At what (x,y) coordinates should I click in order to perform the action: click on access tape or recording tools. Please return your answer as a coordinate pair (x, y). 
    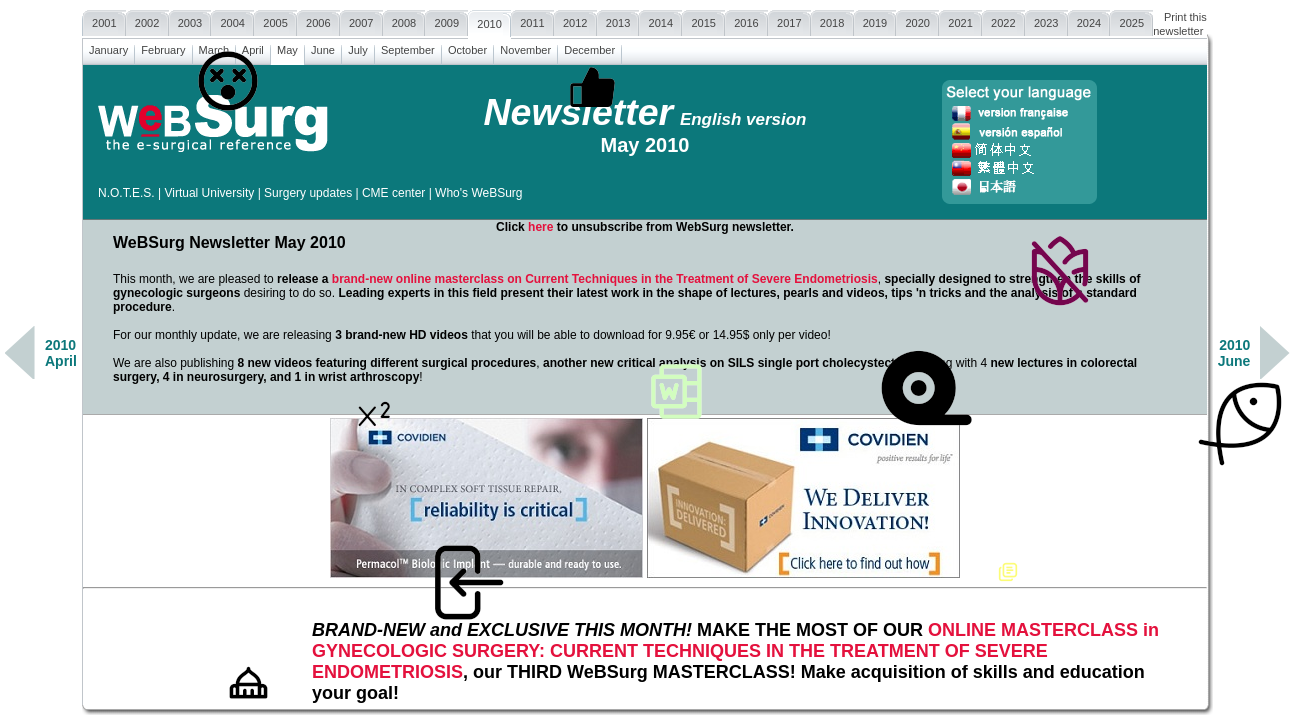
    Looking at the image, I should click on (924, 388).